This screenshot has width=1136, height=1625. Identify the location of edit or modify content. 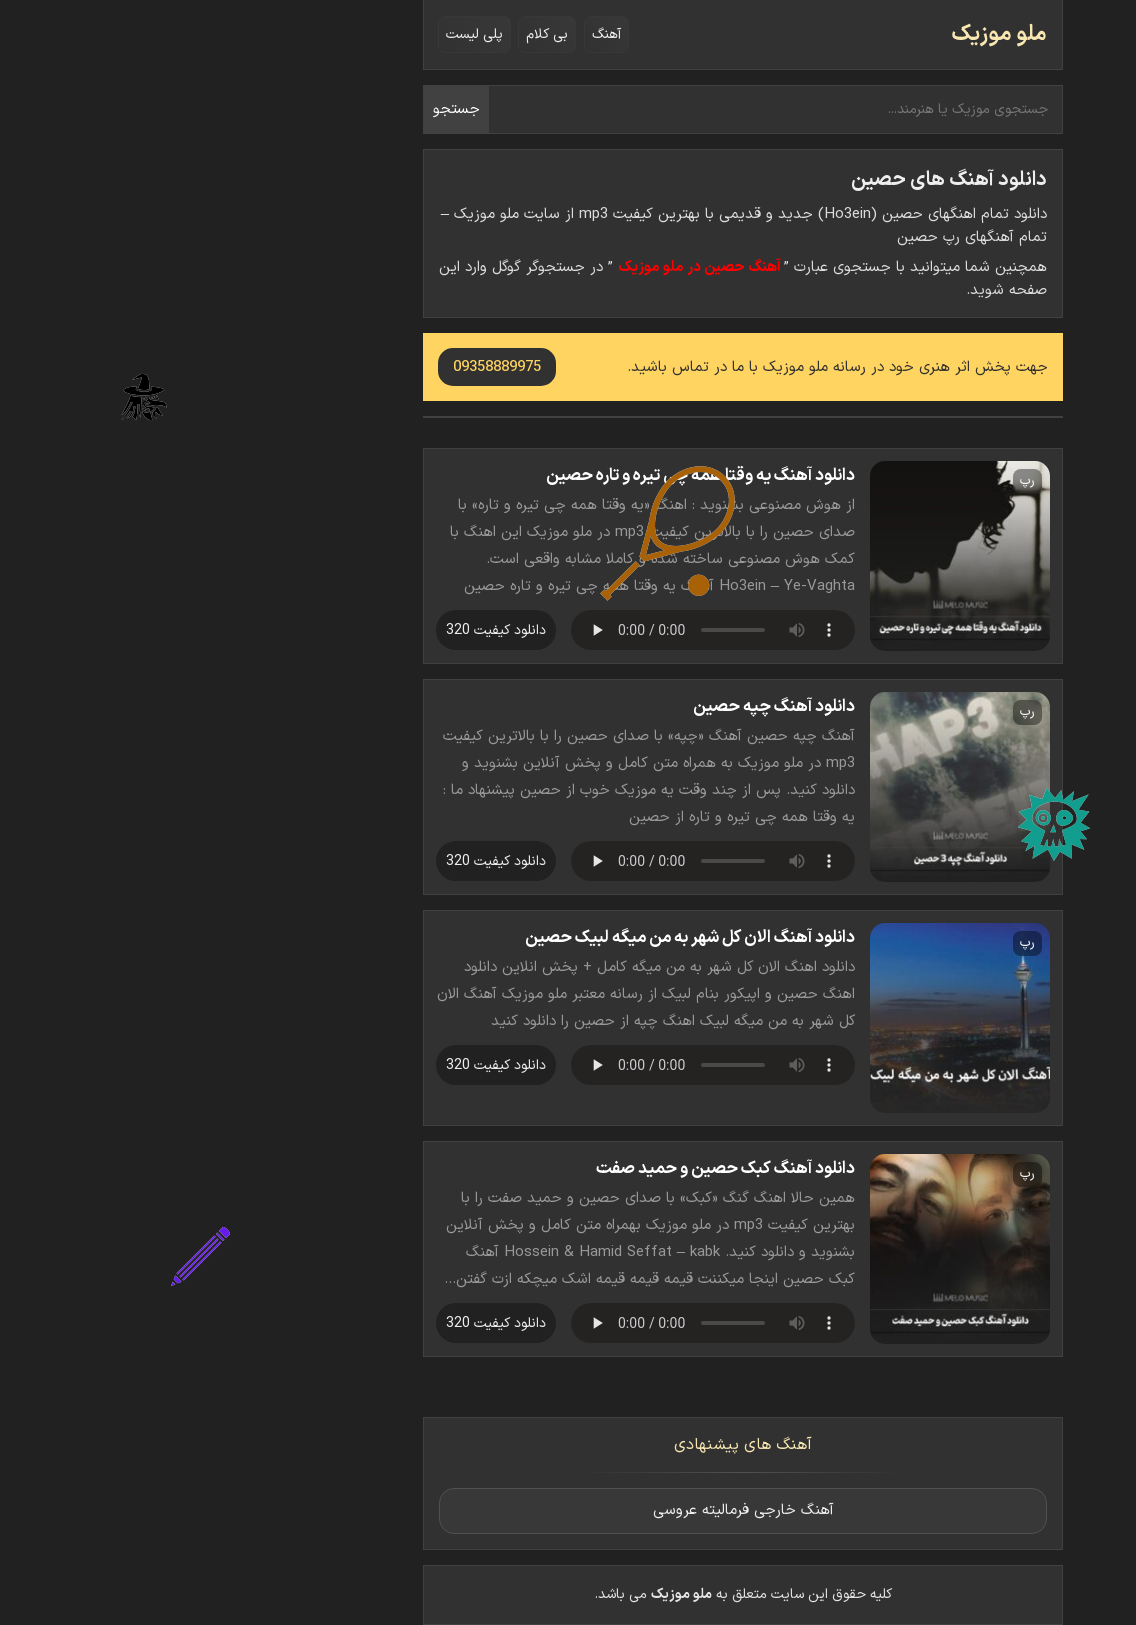
(200, 1256).